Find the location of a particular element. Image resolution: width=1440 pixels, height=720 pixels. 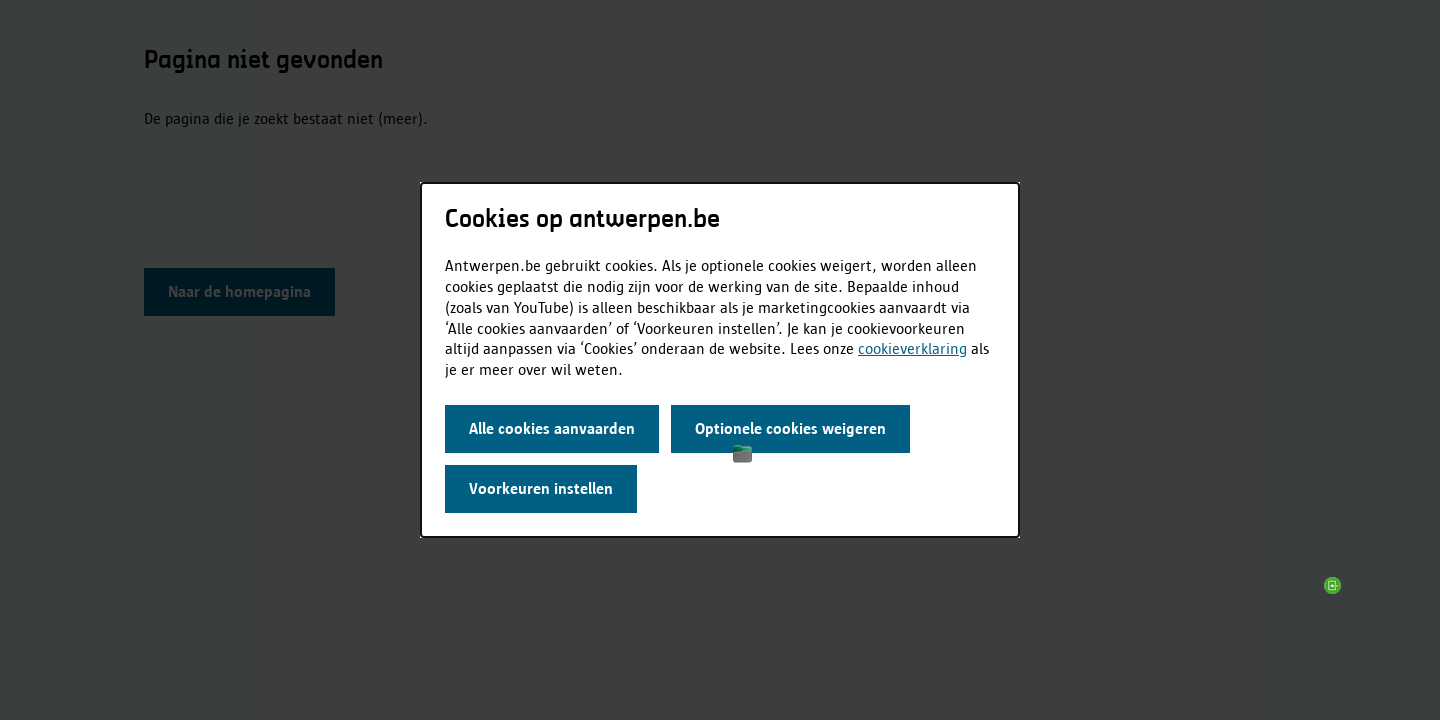

log out of the current user session is located at coordinates (1332, 585).